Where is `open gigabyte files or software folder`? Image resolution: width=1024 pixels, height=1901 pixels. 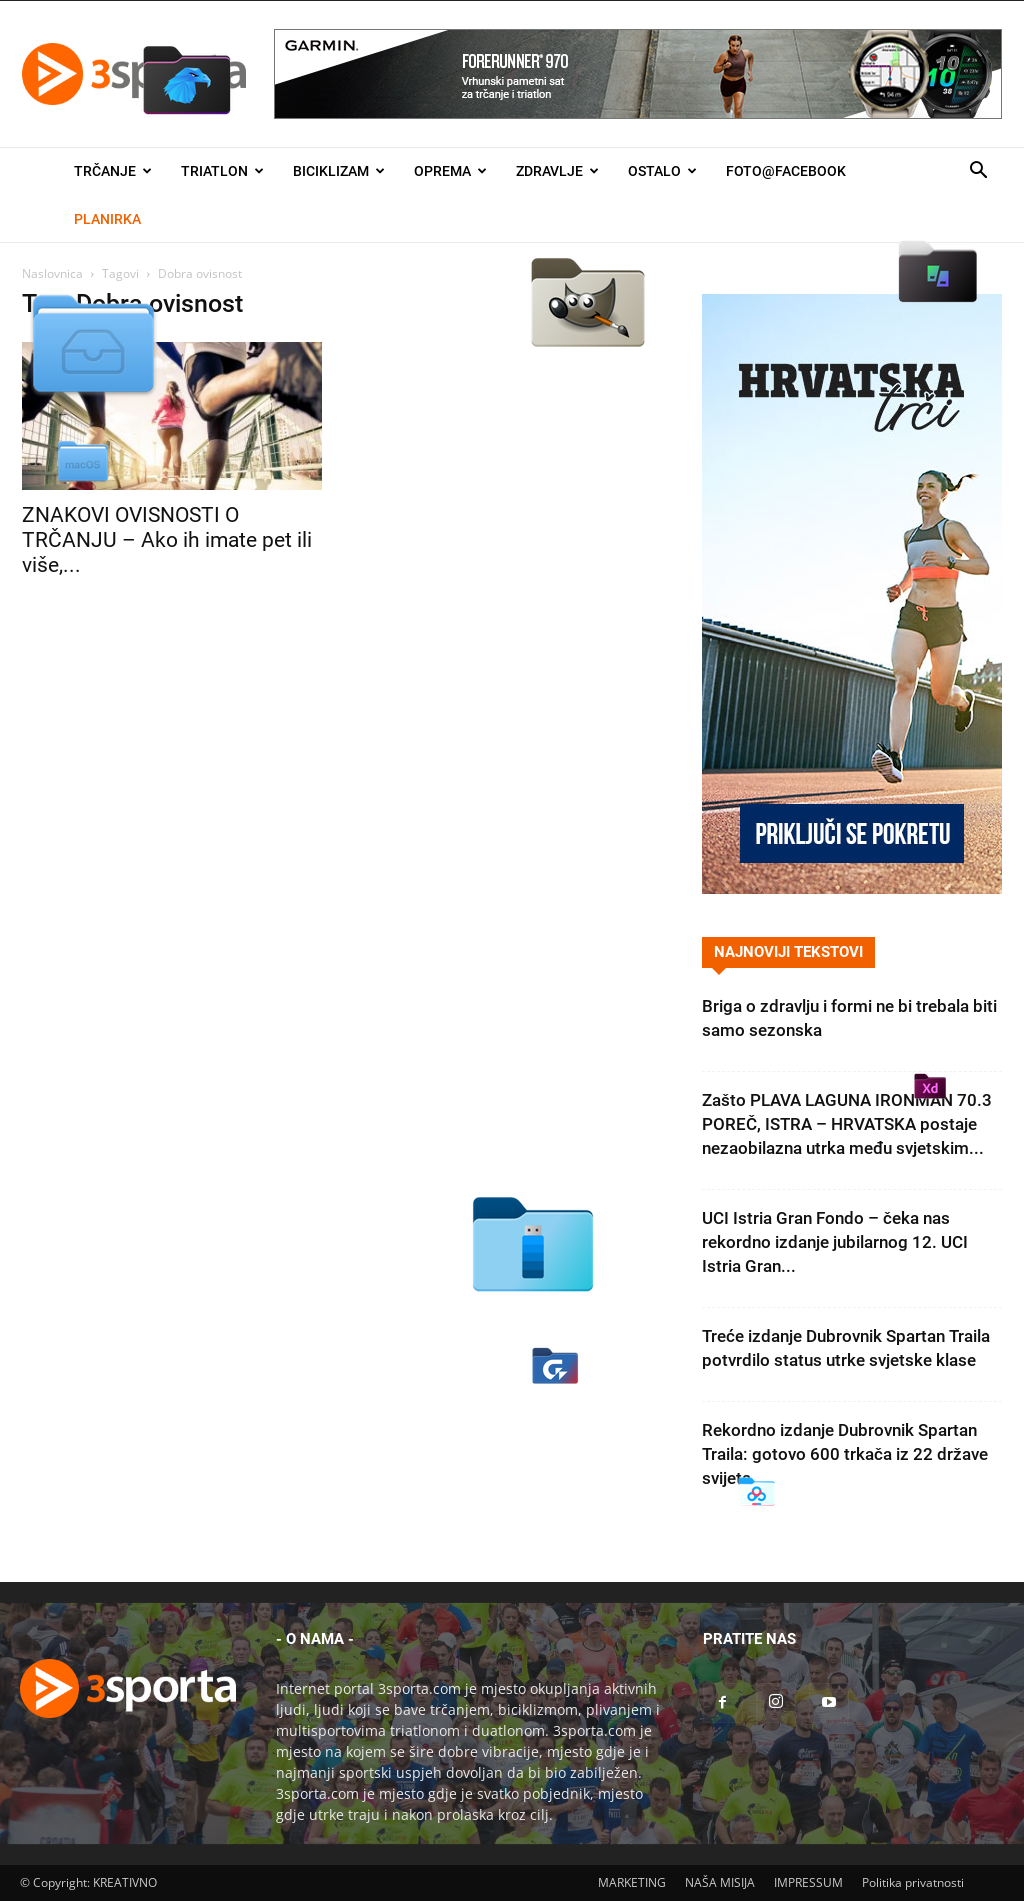
open gigabyte files or software folder is located at coordinates (555, 1367).